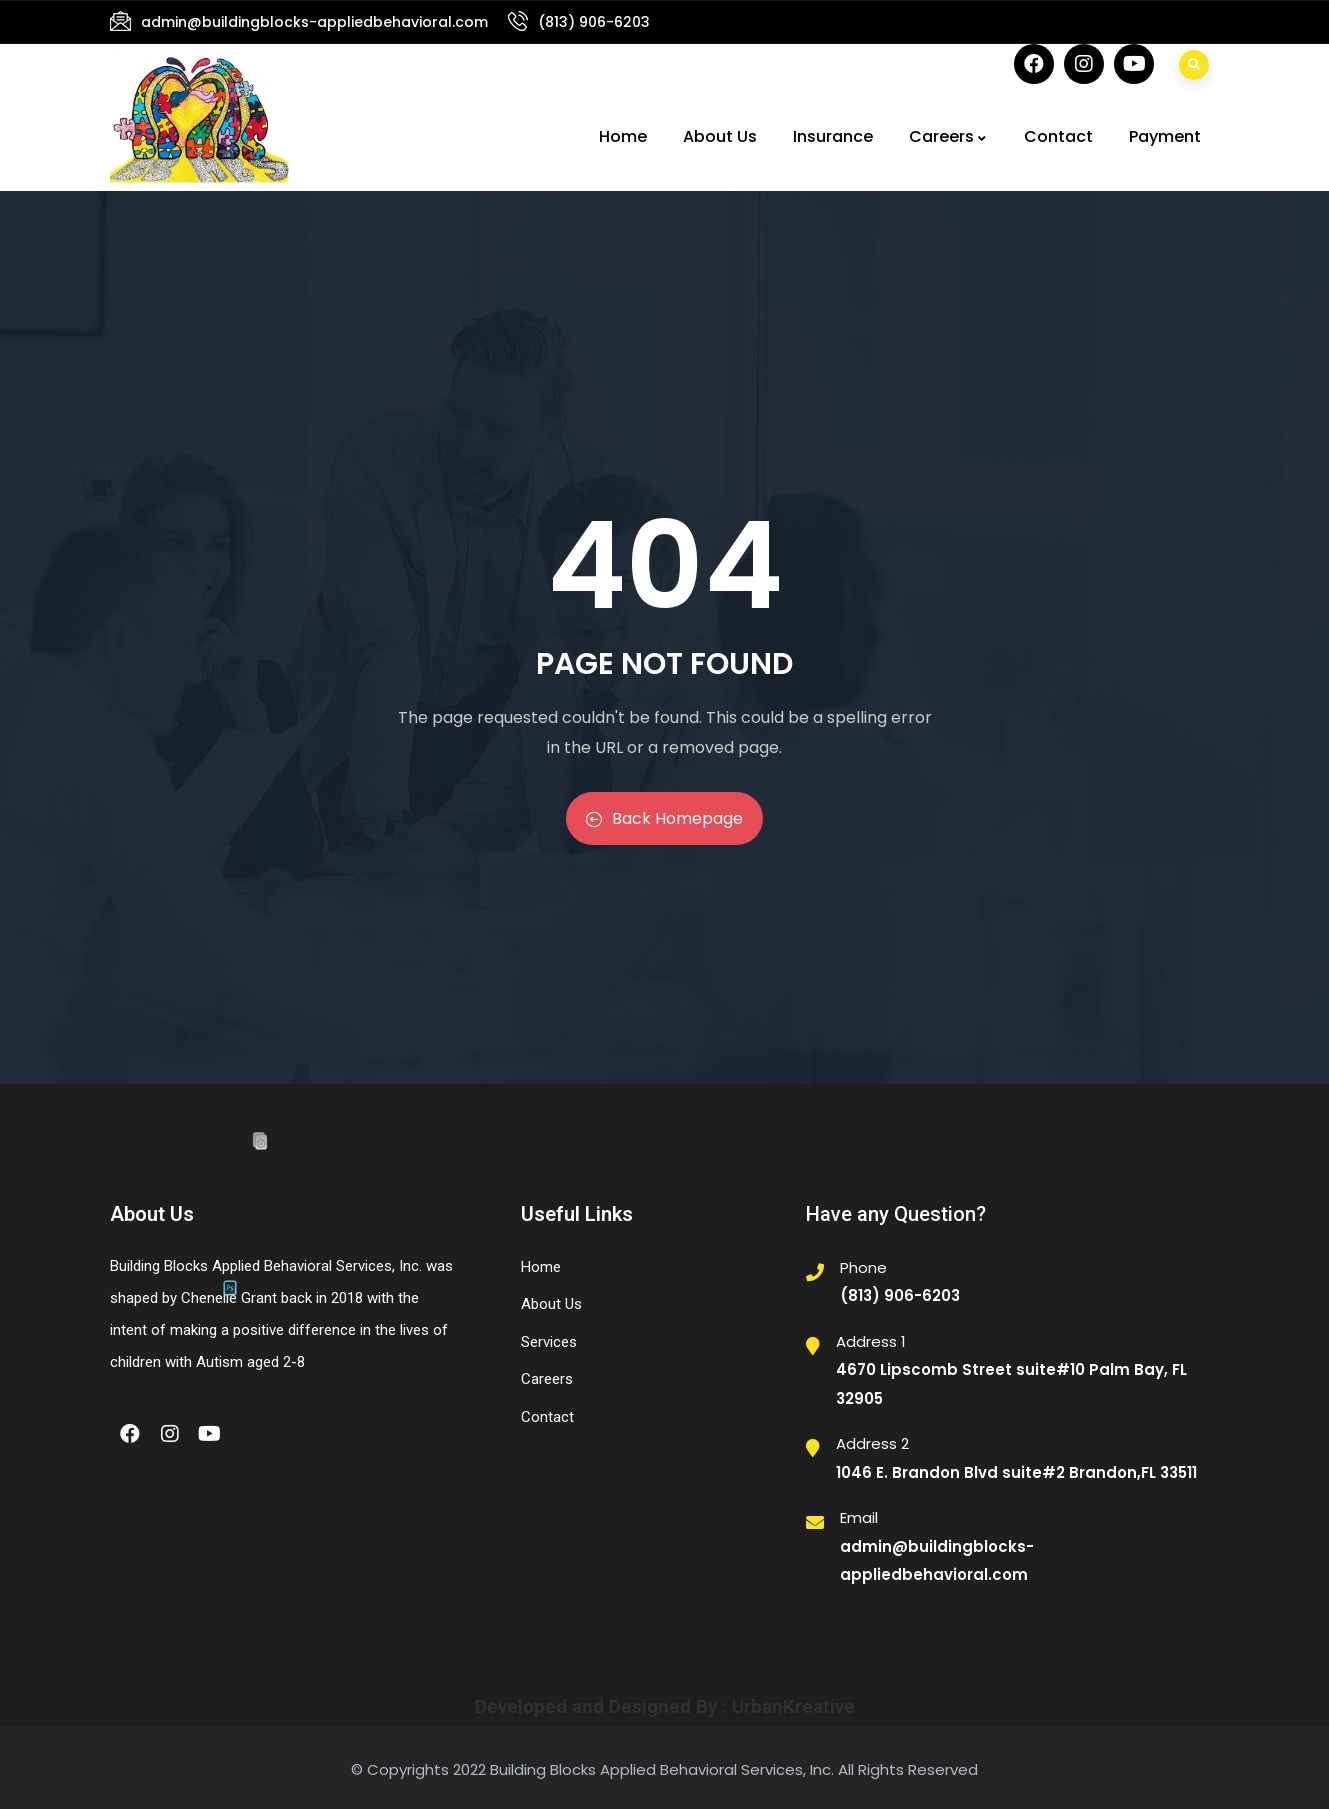 The height and width of the screenshot is (1809, 1329). I want to click on adobe photoshop file type indicator, so click(230, 1288).